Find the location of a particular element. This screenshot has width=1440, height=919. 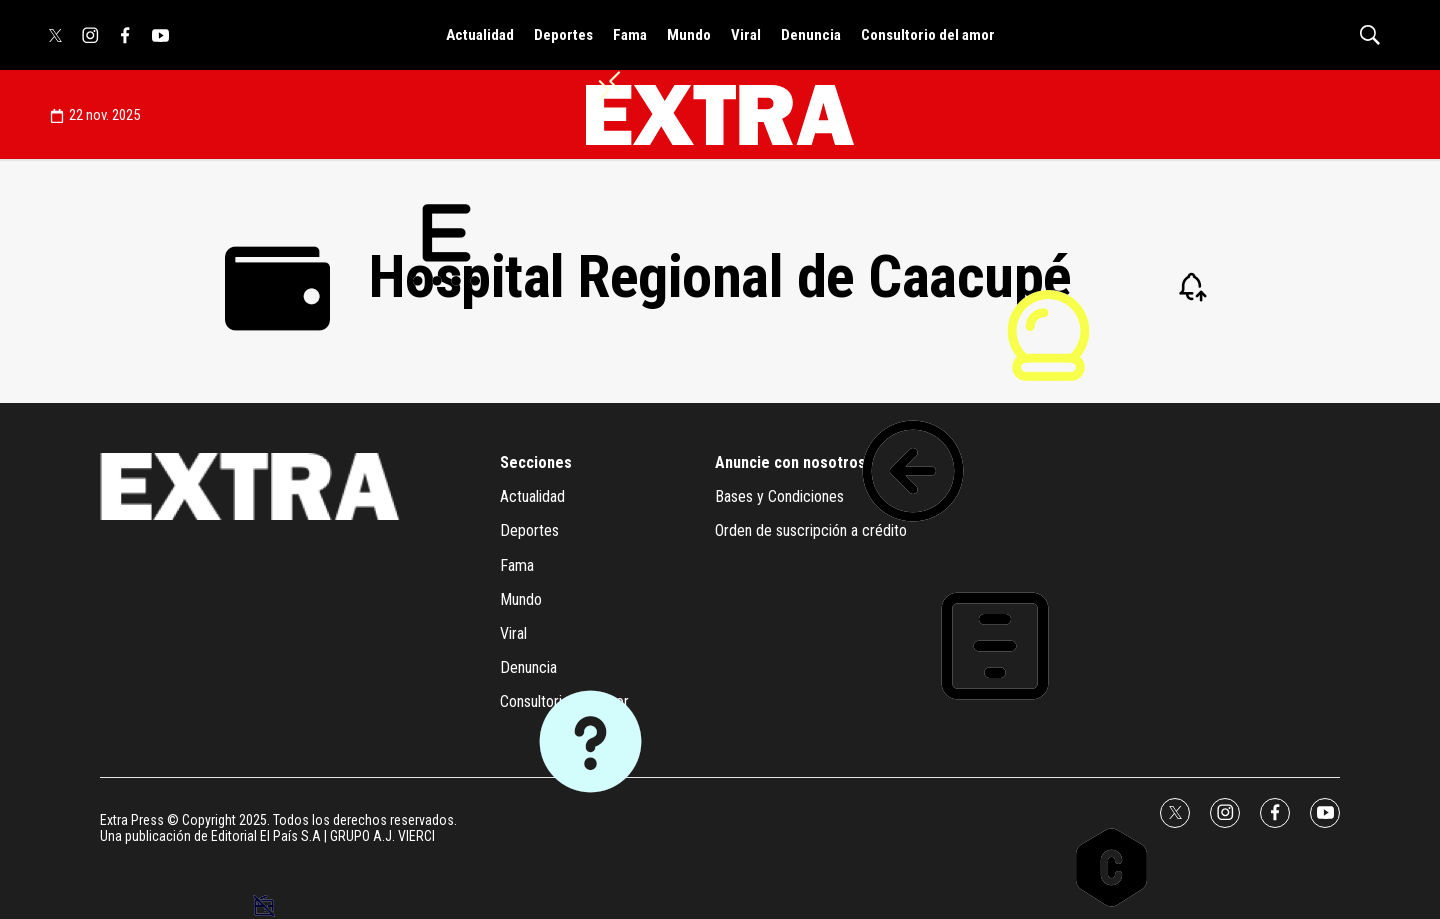

access your wallet or payment methods is located at coordinates (277, 288).